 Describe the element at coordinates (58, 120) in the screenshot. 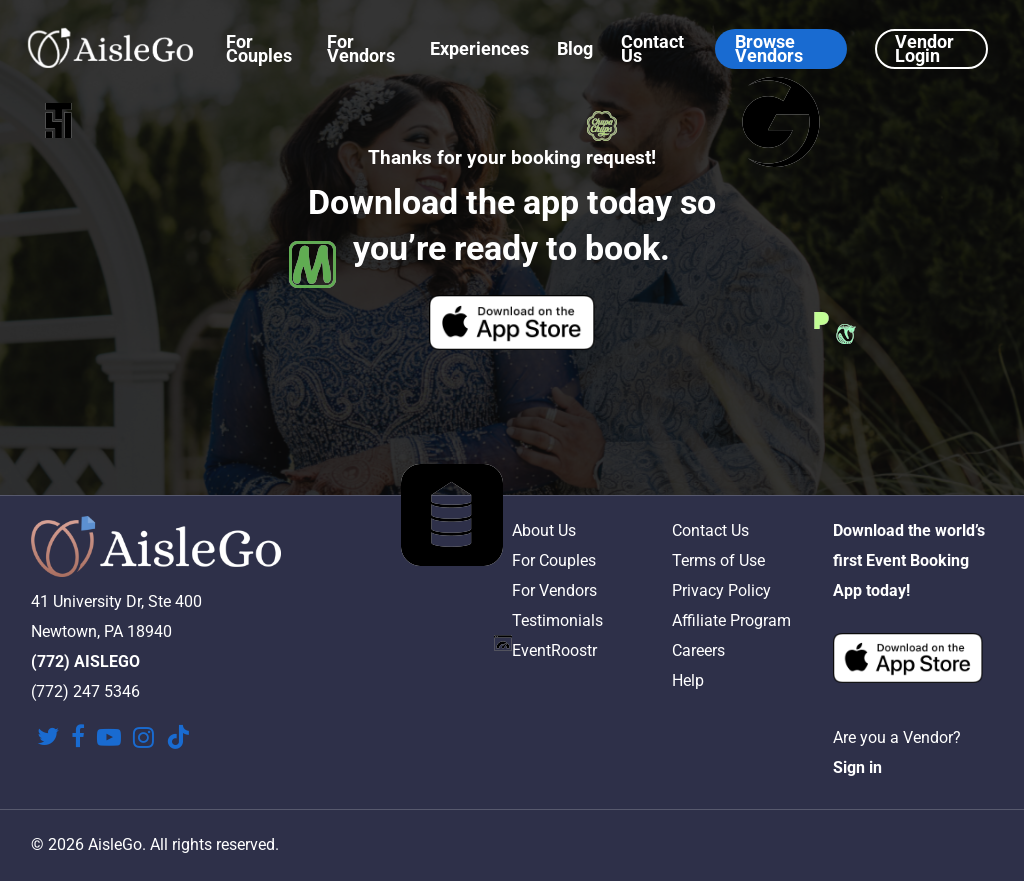

I see `open Google Cloud Composer console` at that location.